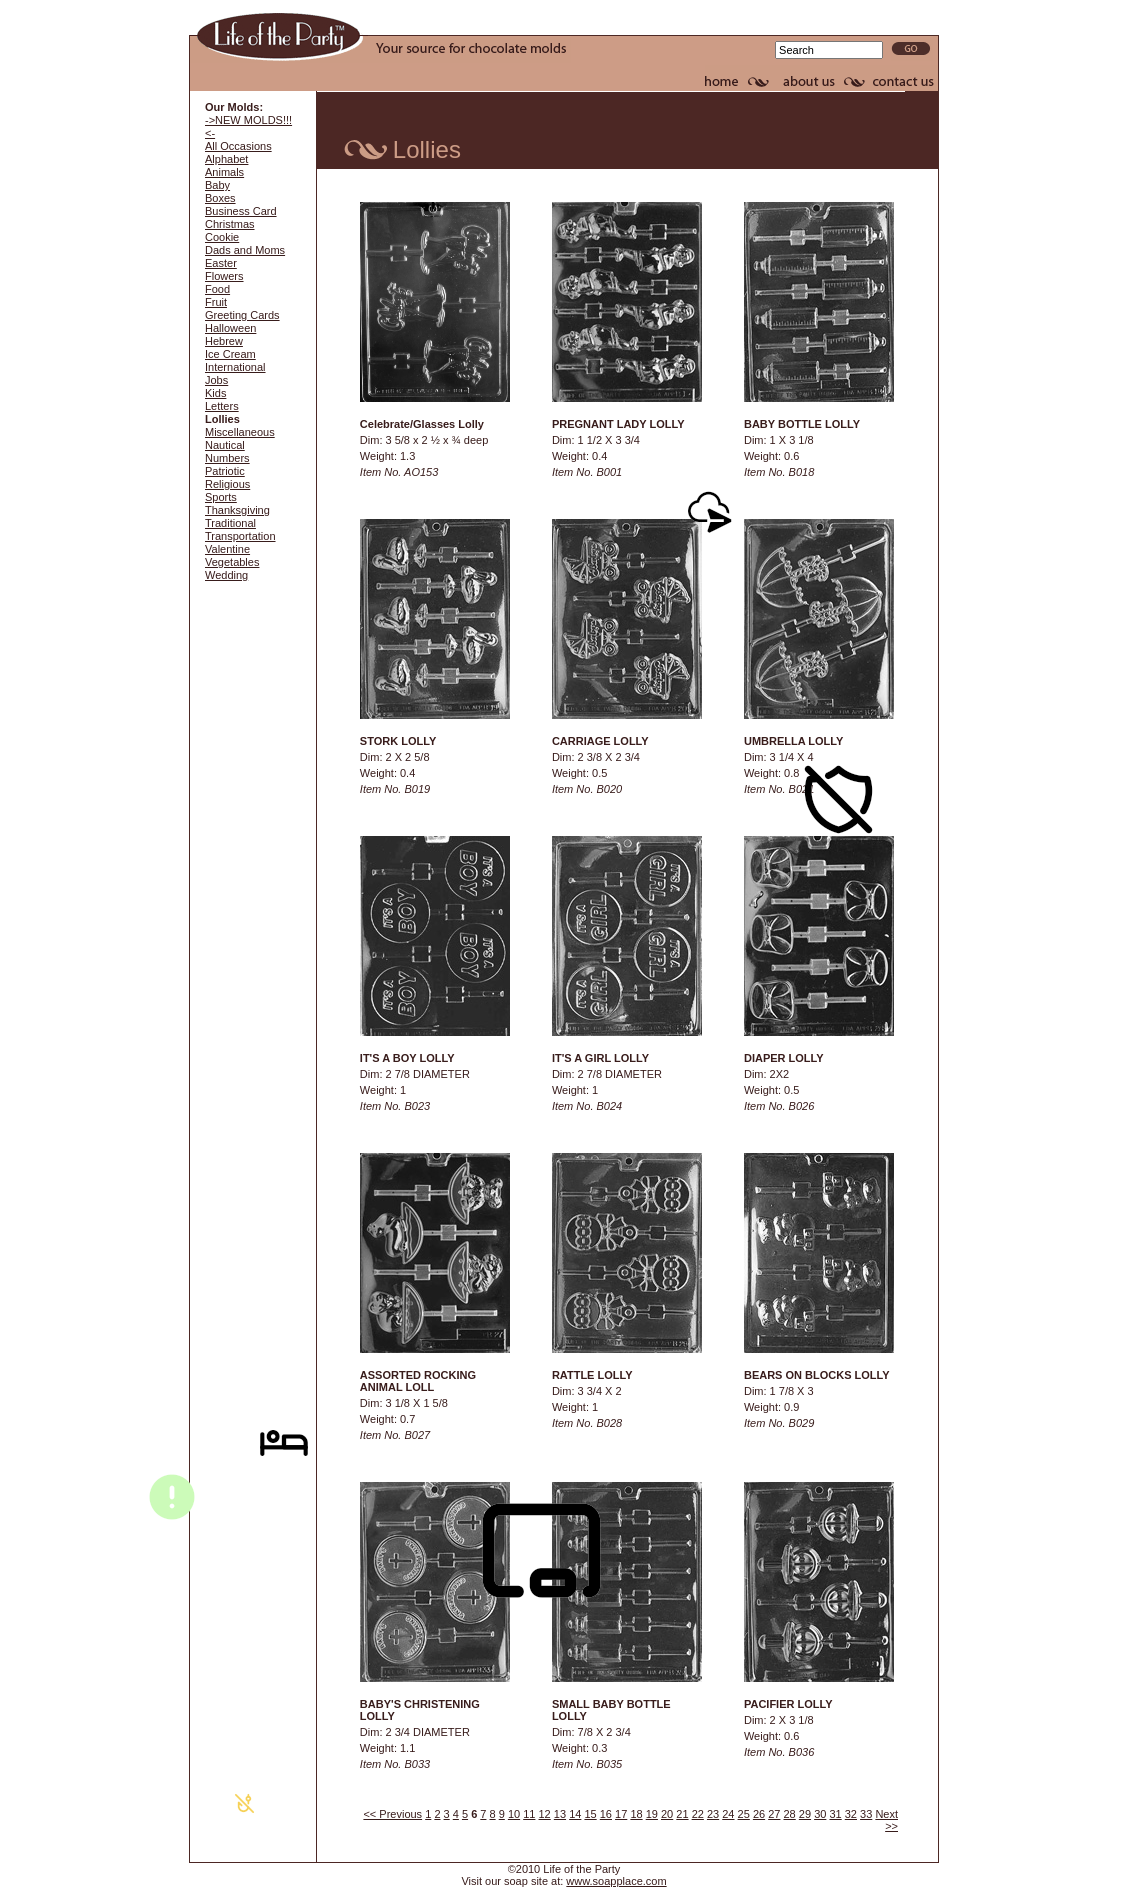  Describe the element at coordinates (710, 511) in the screenshot. I see `send to remote agent or cloud service` at that location.